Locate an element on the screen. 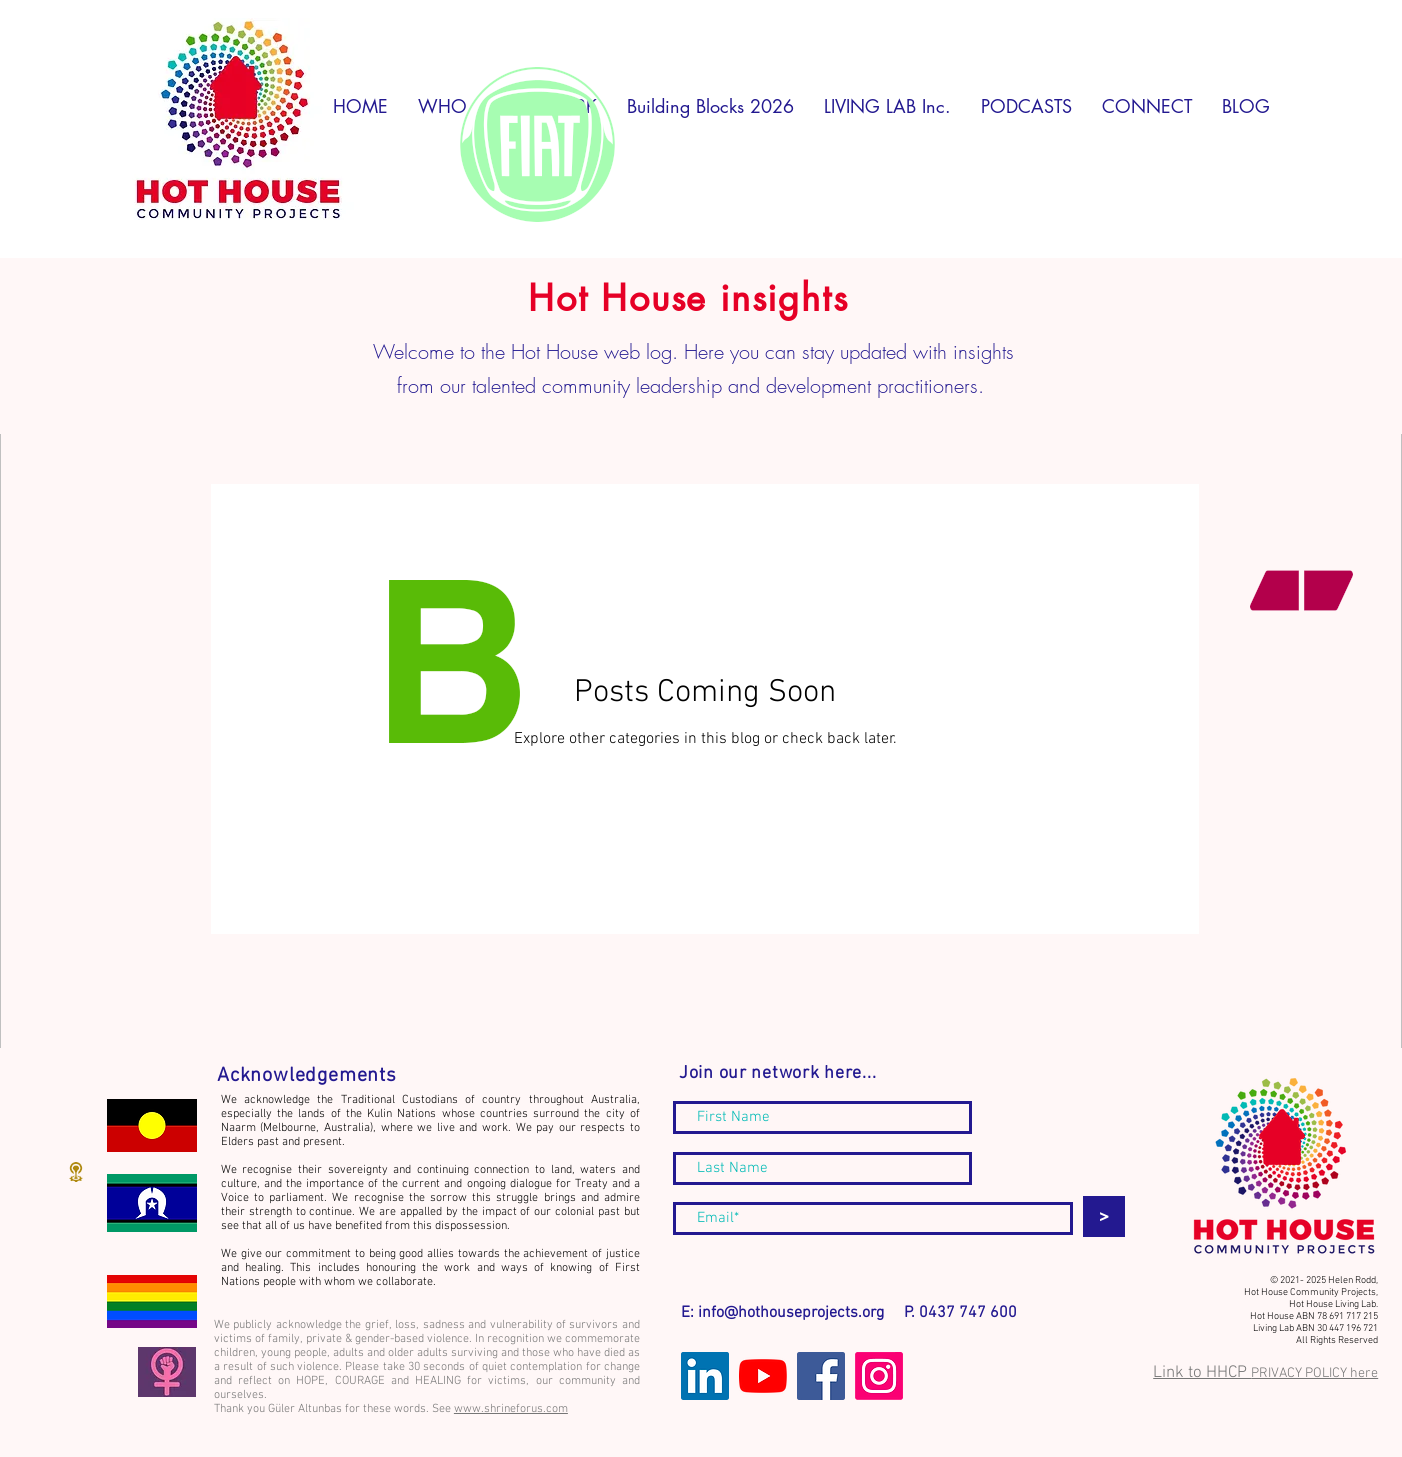 The width and height of the screenshot is (1402, 1457). fiat brand or vehicle identification is located at coordinates (537, 144).